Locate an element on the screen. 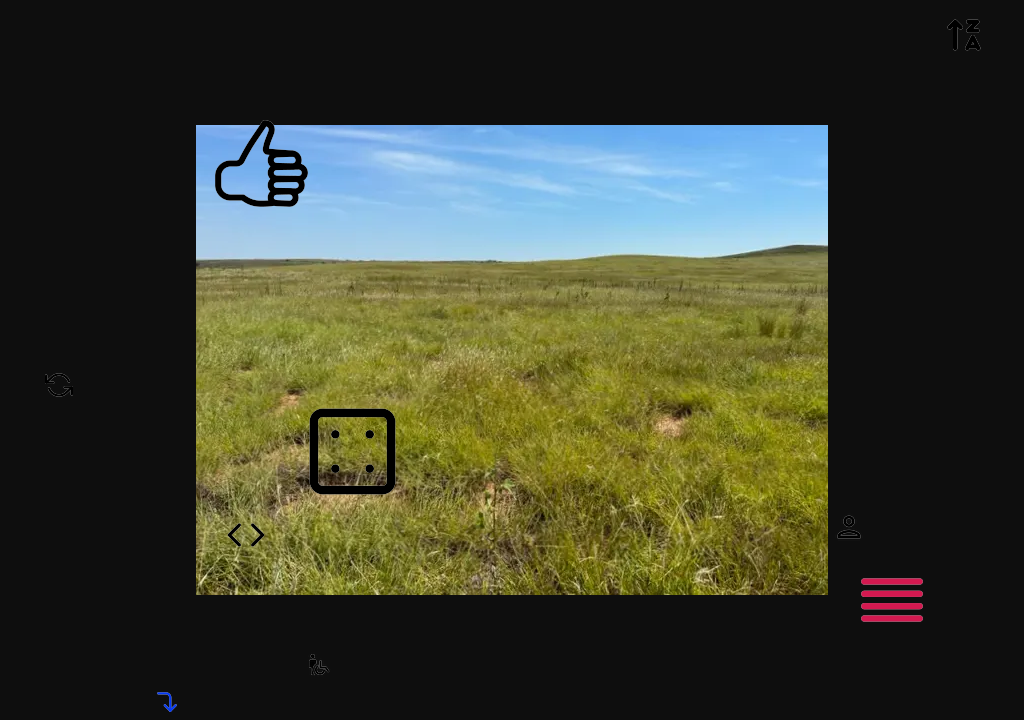  sort list alphabetically from Z to A is located at coordinates (964, 35).